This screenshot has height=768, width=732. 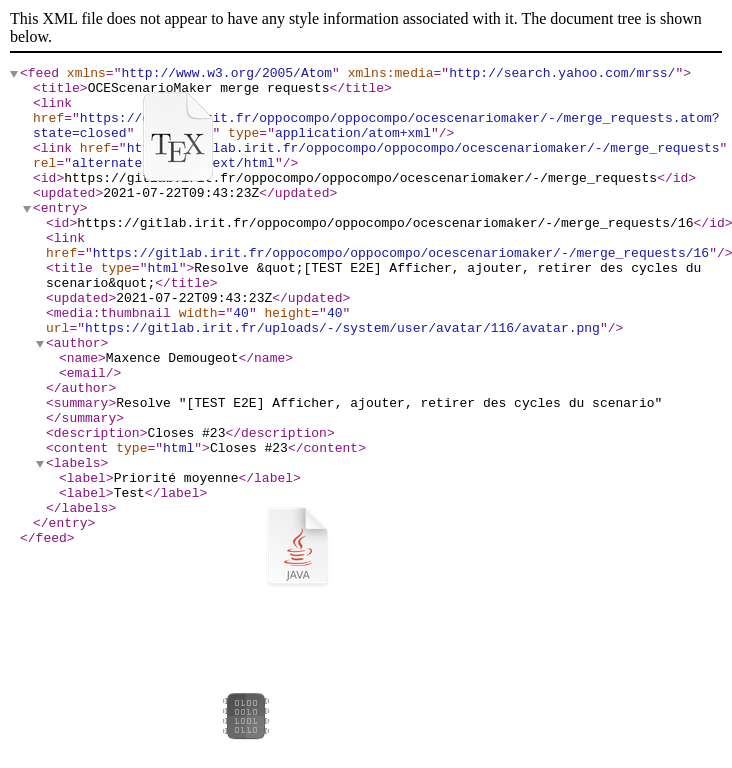 What do you see at coordinates (178, 137) in the screenshot?
I see `a LaTeX or TeX document file` at bounding box center [178, 137].